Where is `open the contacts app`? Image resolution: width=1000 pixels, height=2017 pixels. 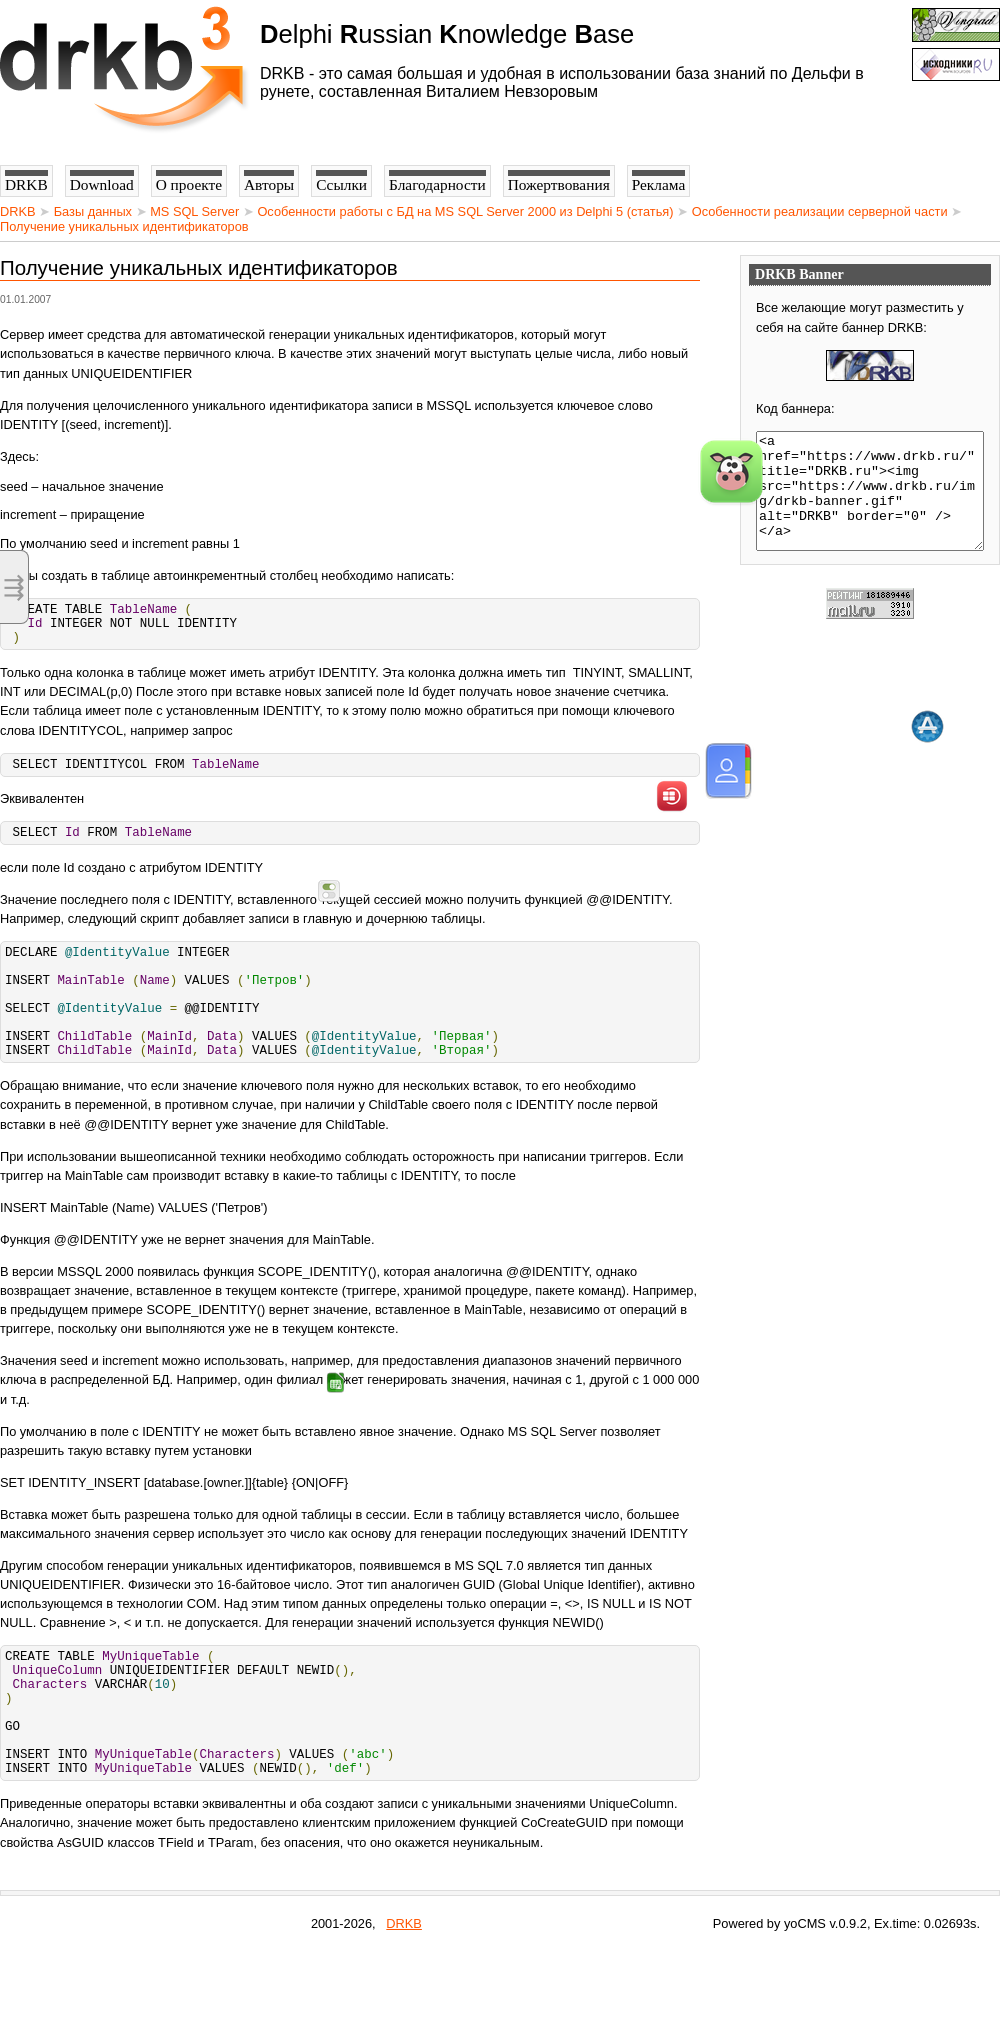 open the contacts app is located at coordinates (728, 770).